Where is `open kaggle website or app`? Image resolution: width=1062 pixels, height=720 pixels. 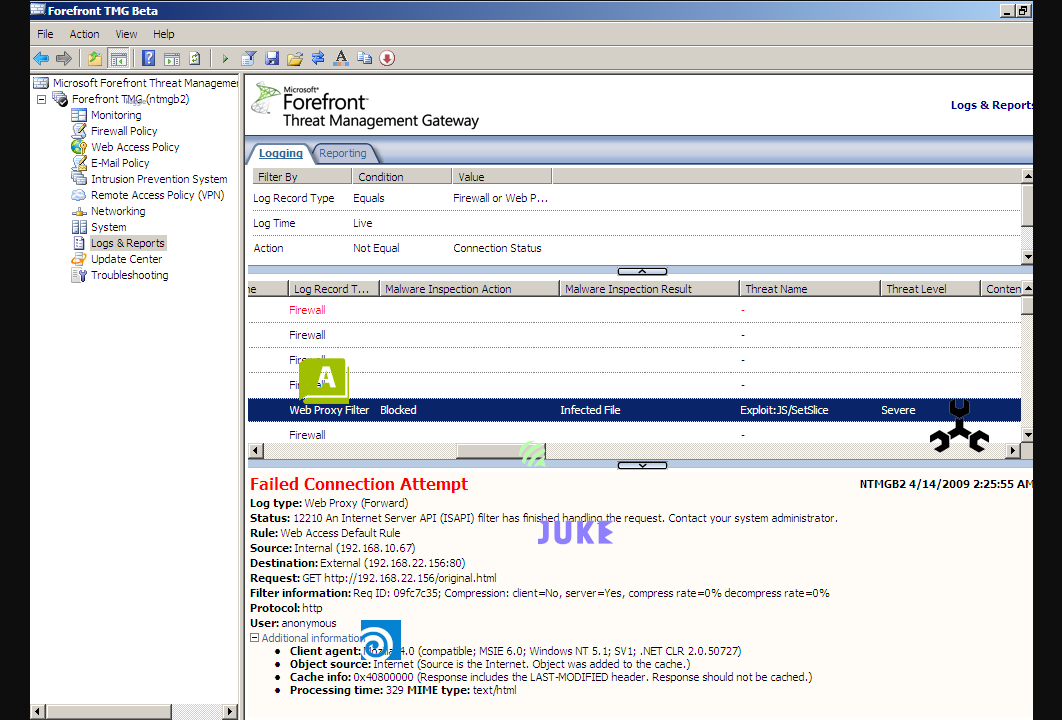
open kaggle website or app is located at coordinates (136, 102).